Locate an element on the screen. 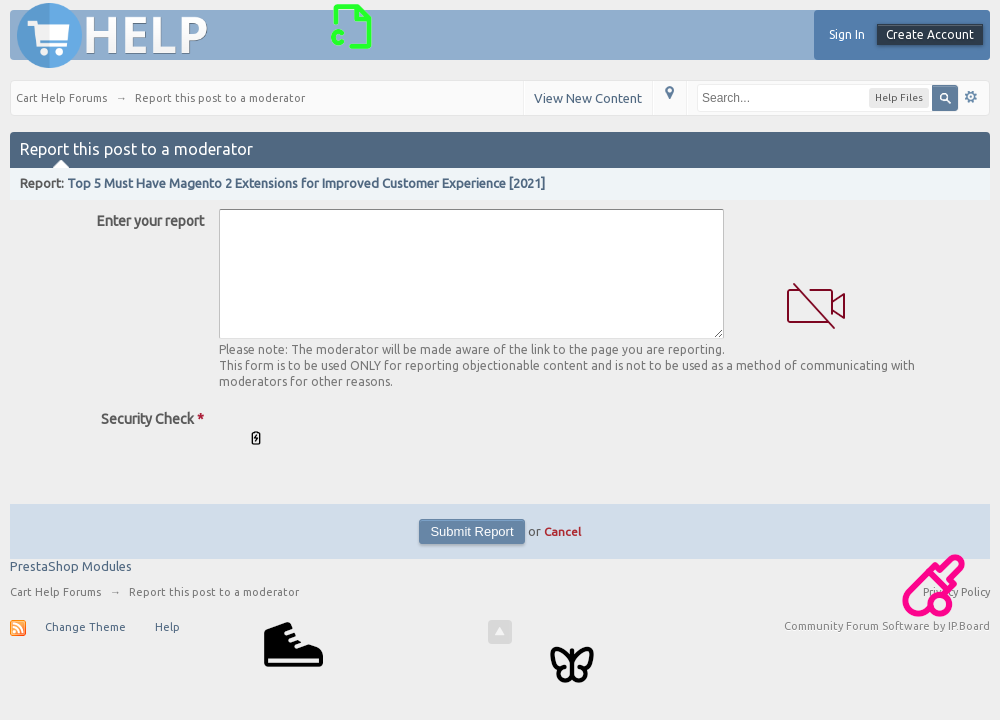 This screenshot has width=1000, height=720. access footwear or shoe products is located at coordinates (290, 646).